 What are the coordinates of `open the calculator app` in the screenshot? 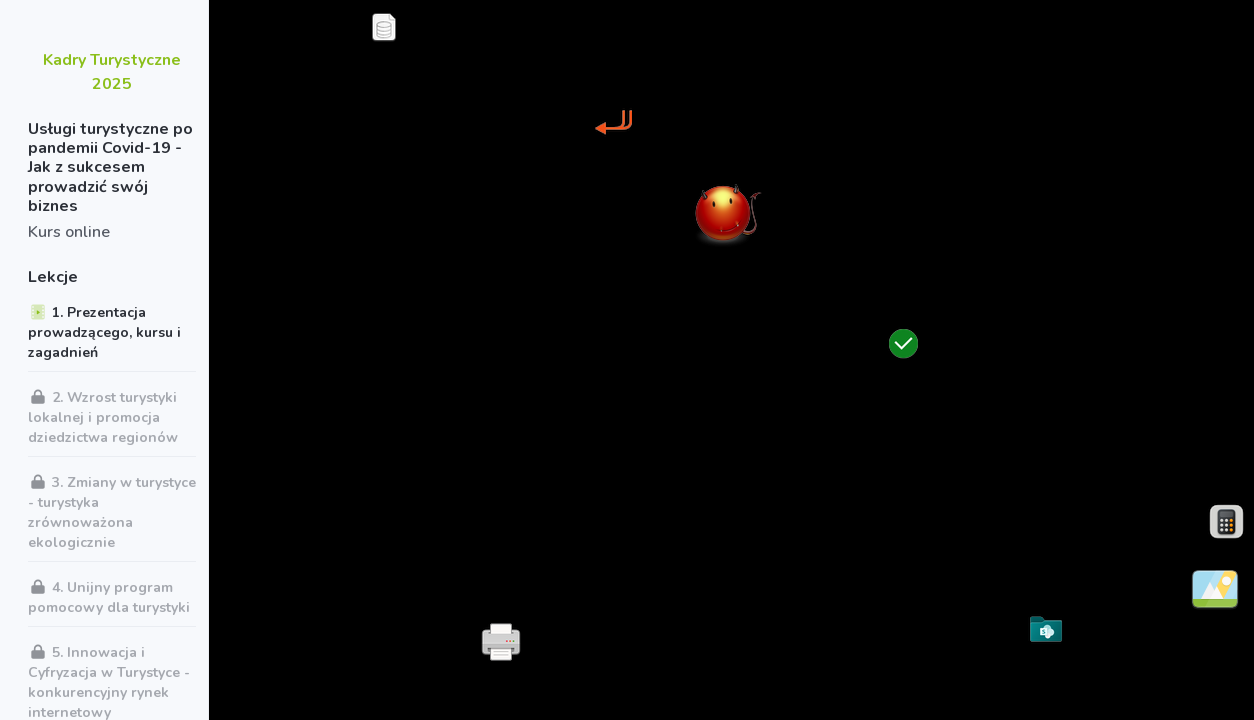 It's located at (1226, 521).